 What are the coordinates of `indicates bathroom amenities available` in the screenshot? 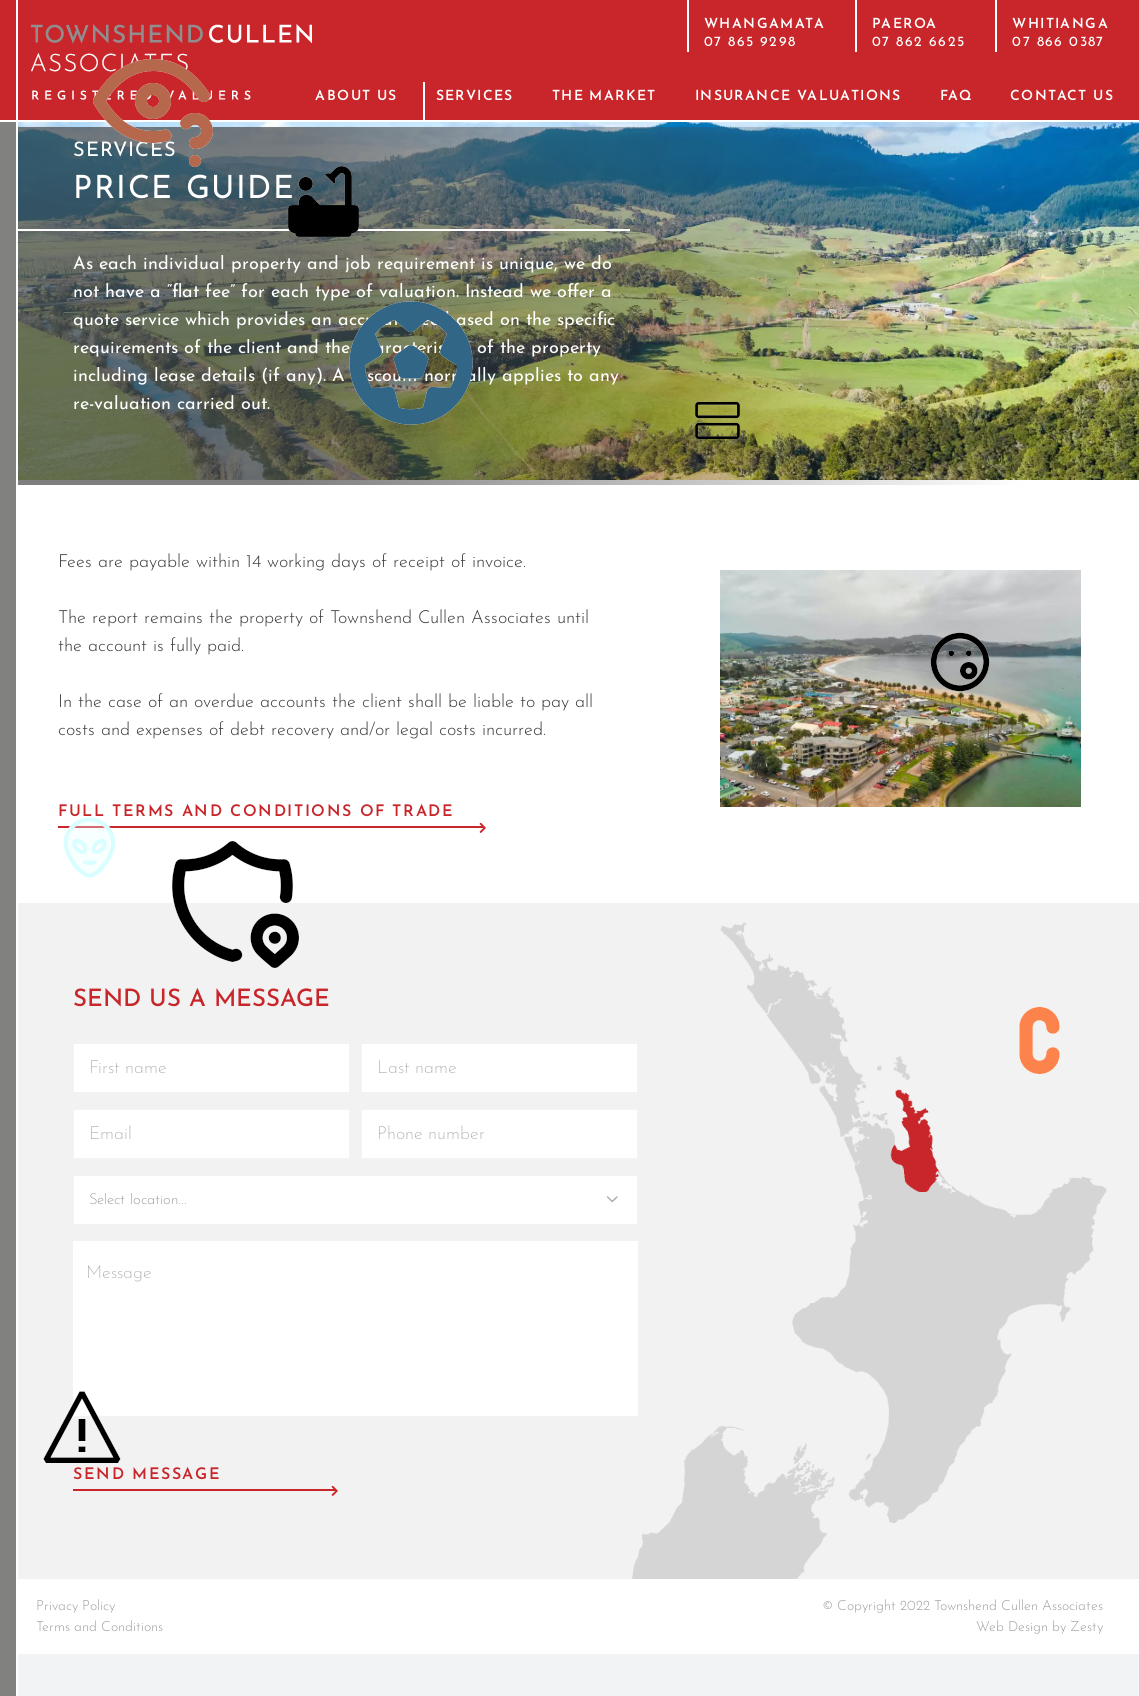 It's located at (323, 201).